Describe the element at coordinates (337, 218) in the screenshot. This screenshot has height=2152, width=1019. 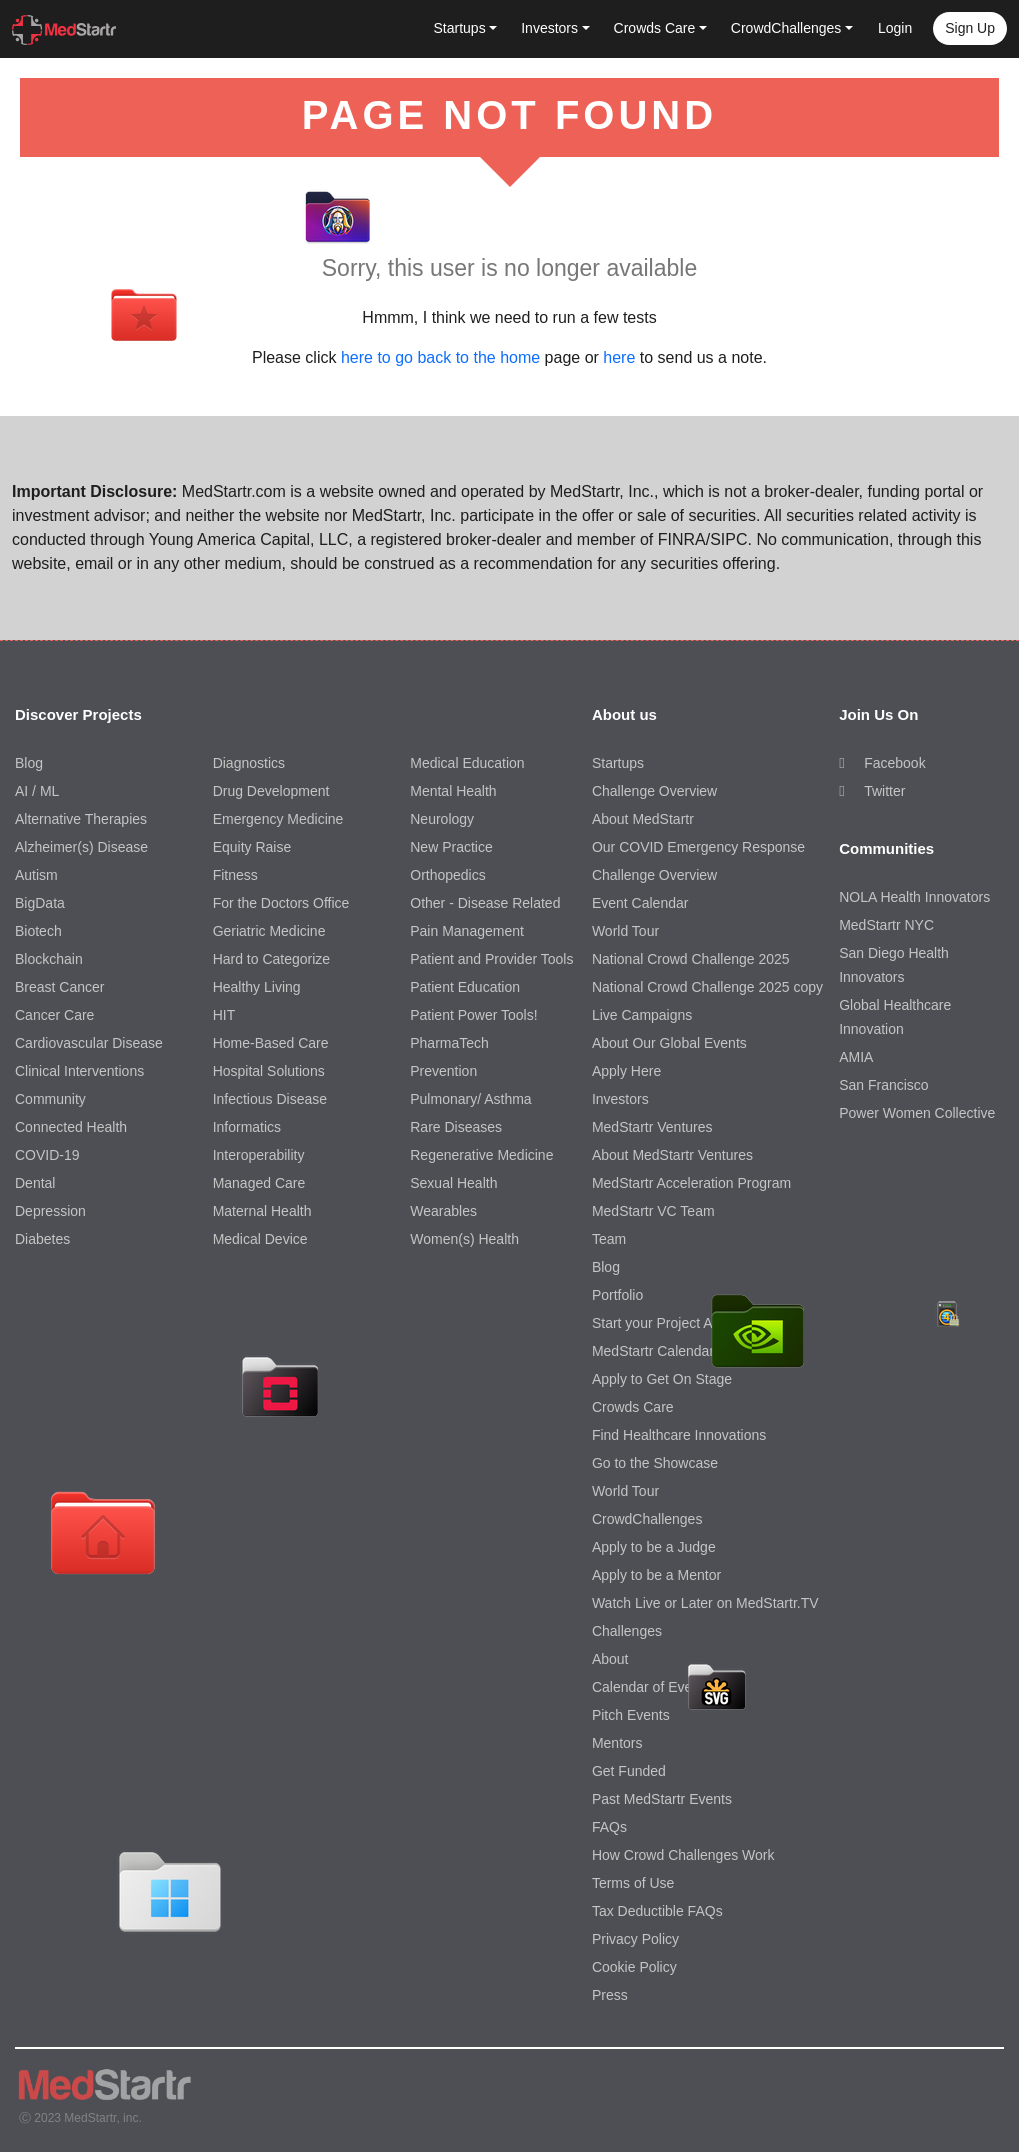
I see `open Leonardo.ai project folder` at that location.